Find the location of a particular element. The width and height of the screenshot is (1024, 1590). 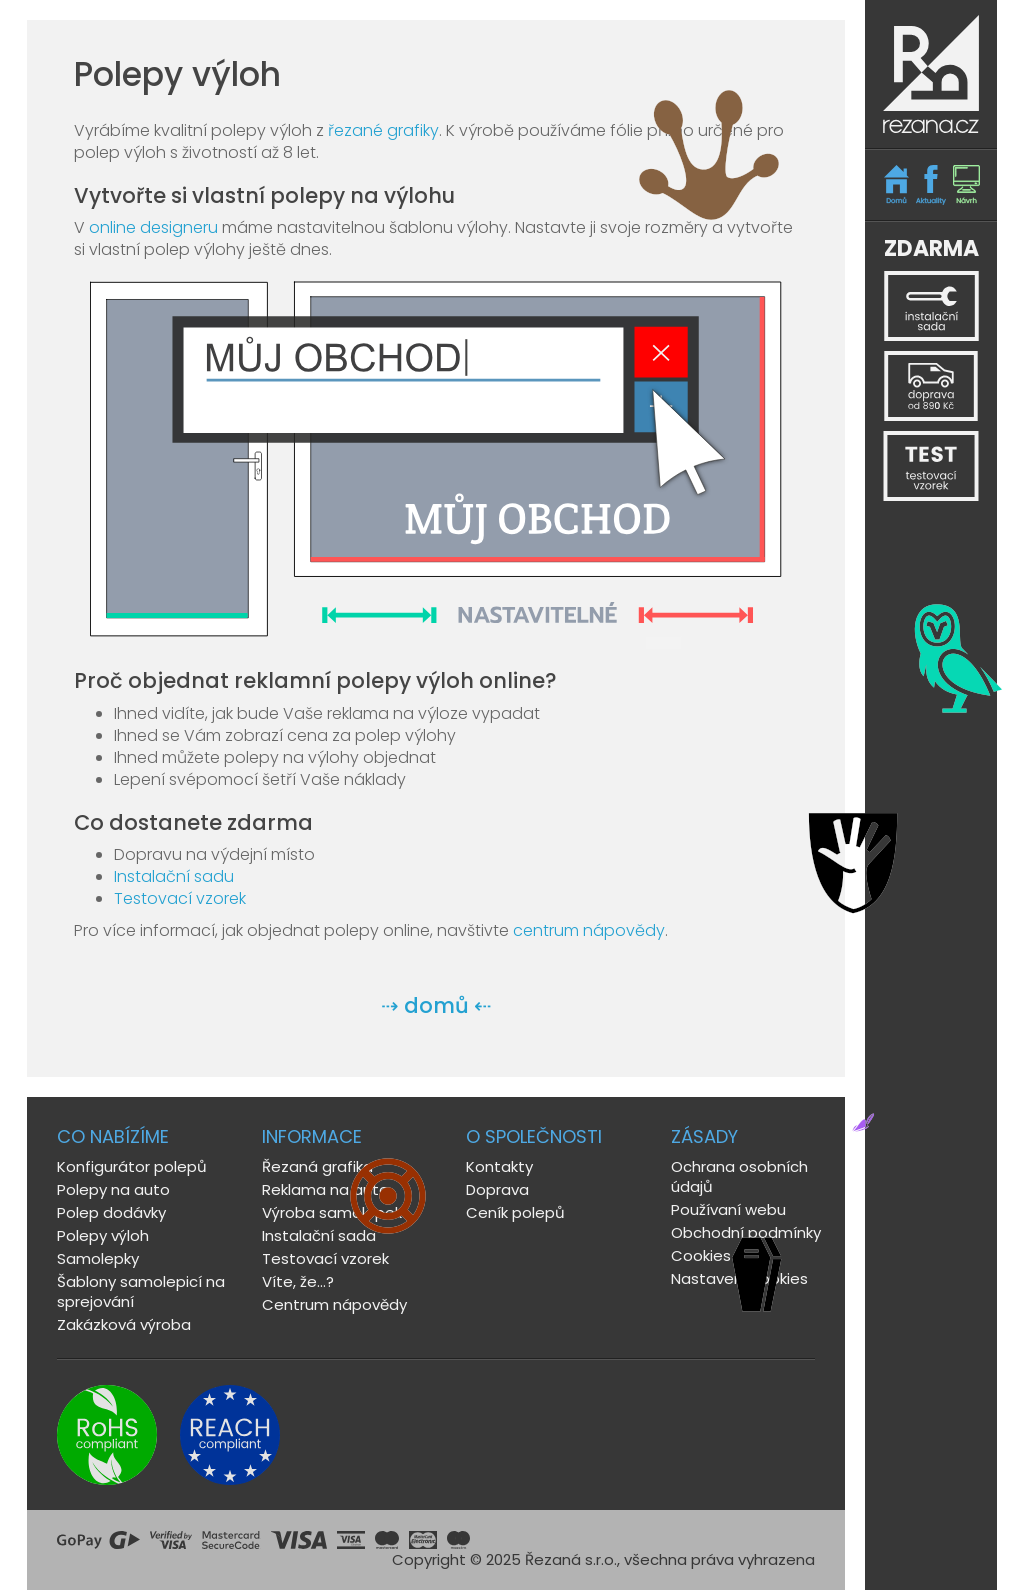

represents a barn owl character or creature in a game is located at coordinates (958, 657).